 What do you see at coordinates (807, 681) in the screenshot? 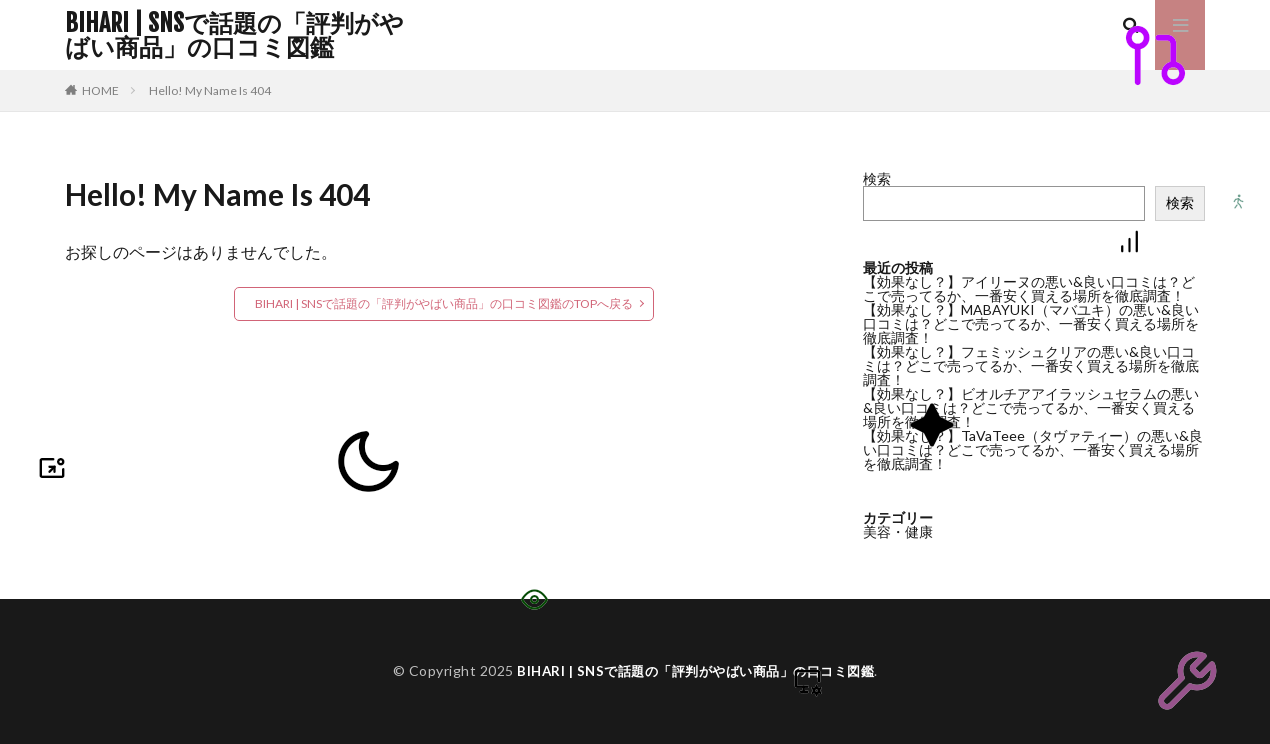
I see `access desktop display settings` at bounding box center [807, 681].